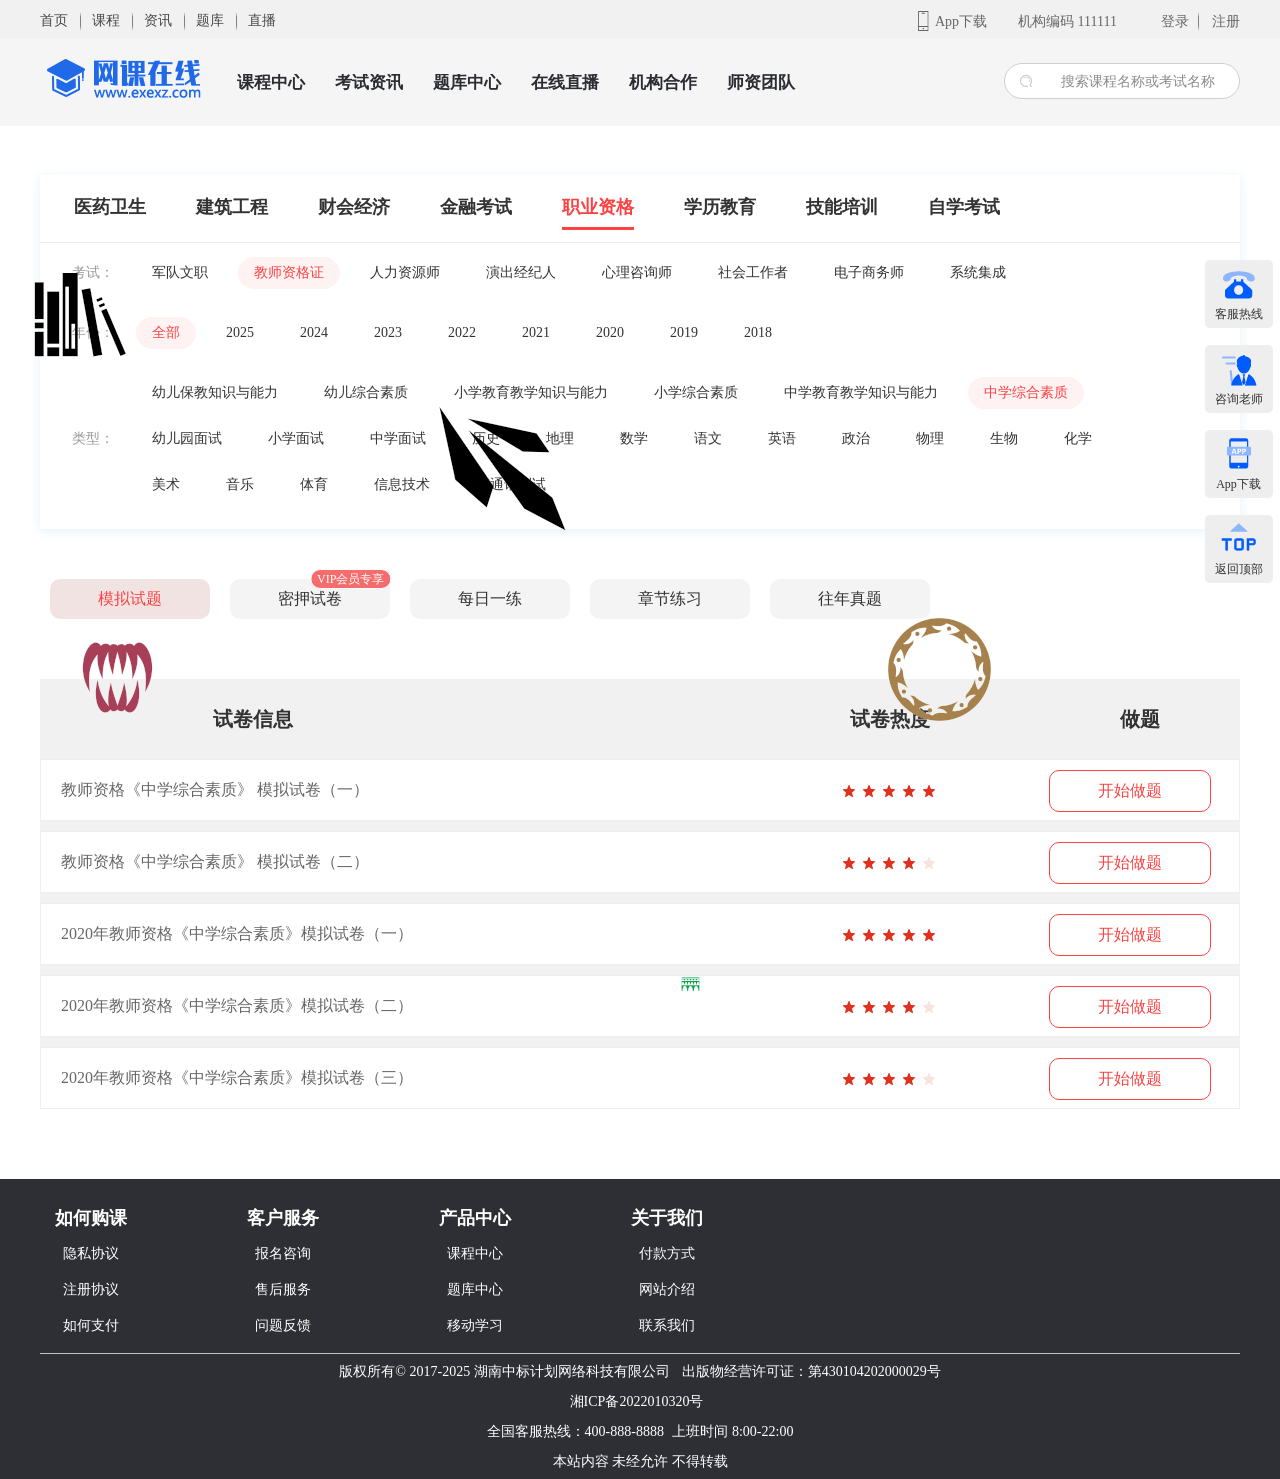 Image resolution: width=1280 pixels, height=1479 pixels. Describe the element at coordinates (939, 669) in the screenshot. I see `select chakram as your weapon` at that location.